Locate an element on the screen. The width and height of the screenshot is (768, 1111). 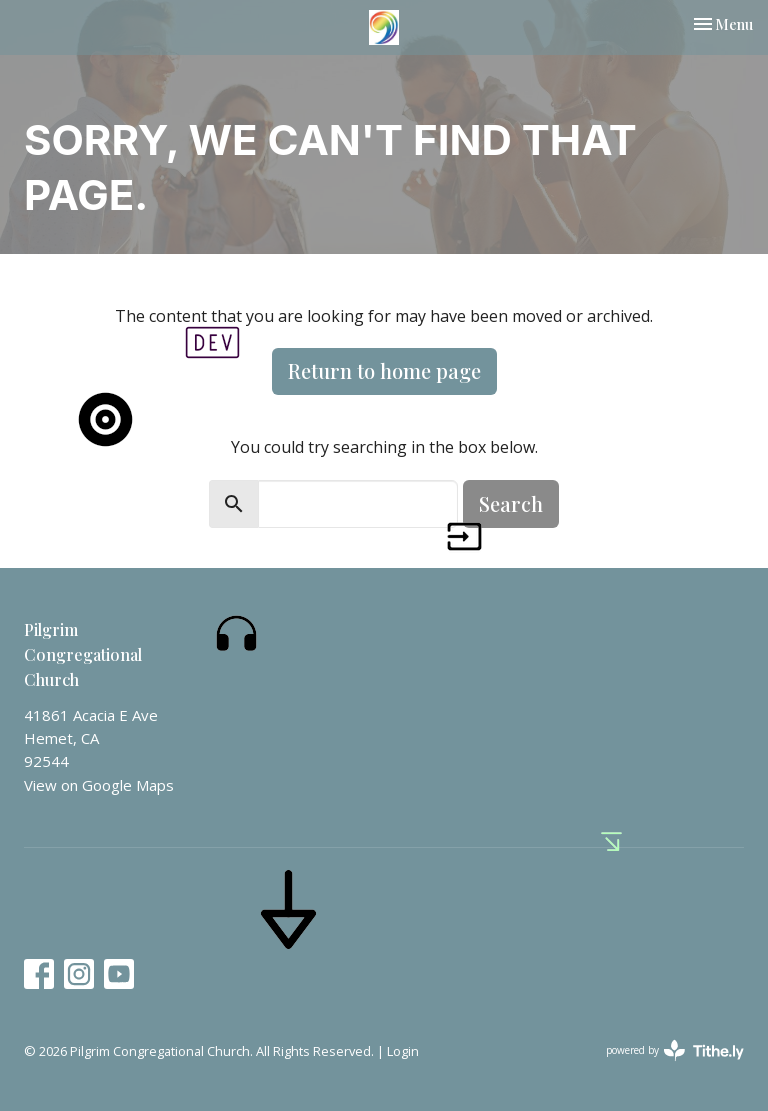
play or access music library is located at coordinates (105, 419).